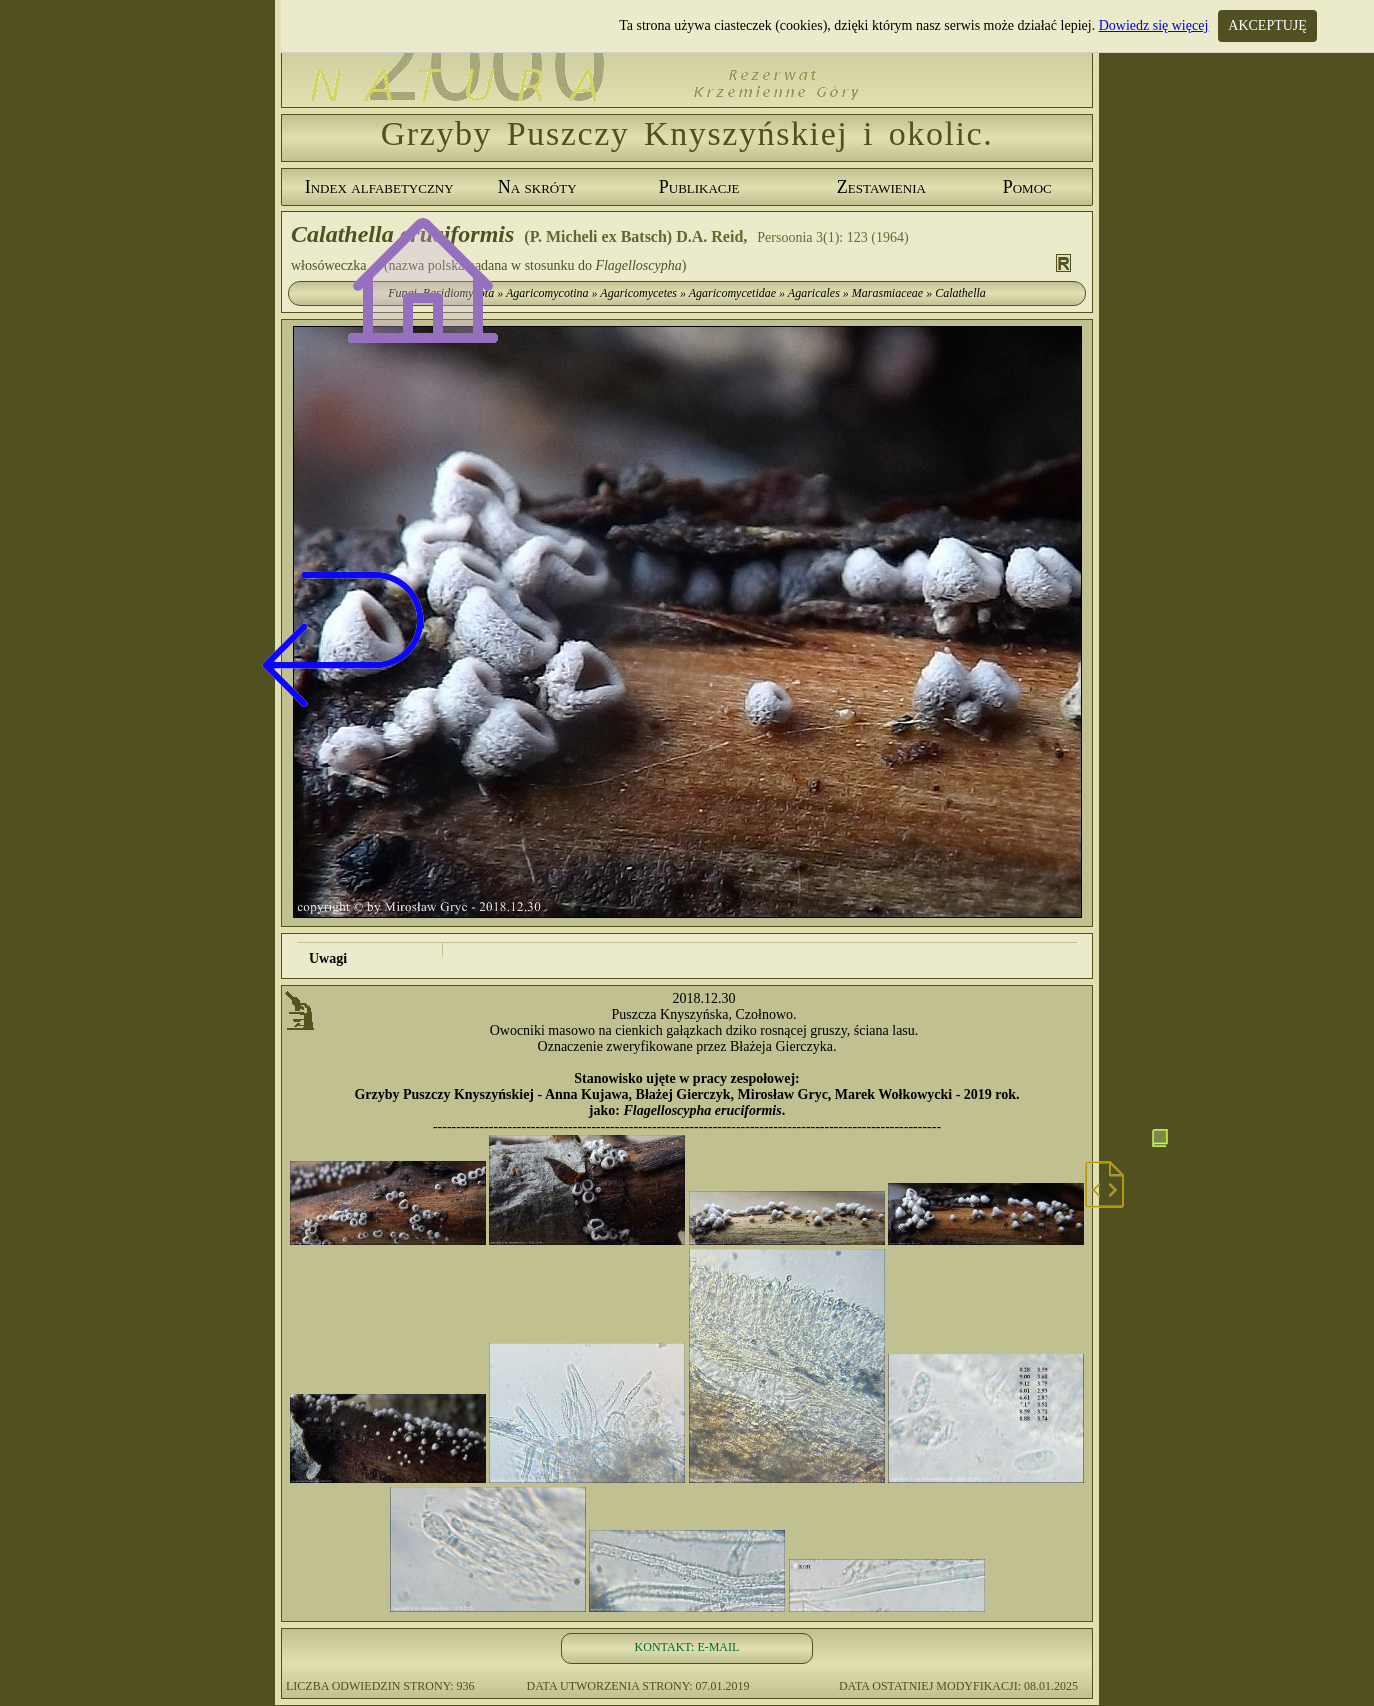  What do you see at coordinates (423, 283) in the screenshot?
I see `navigate to home screen` at bounding box center [423, 283].